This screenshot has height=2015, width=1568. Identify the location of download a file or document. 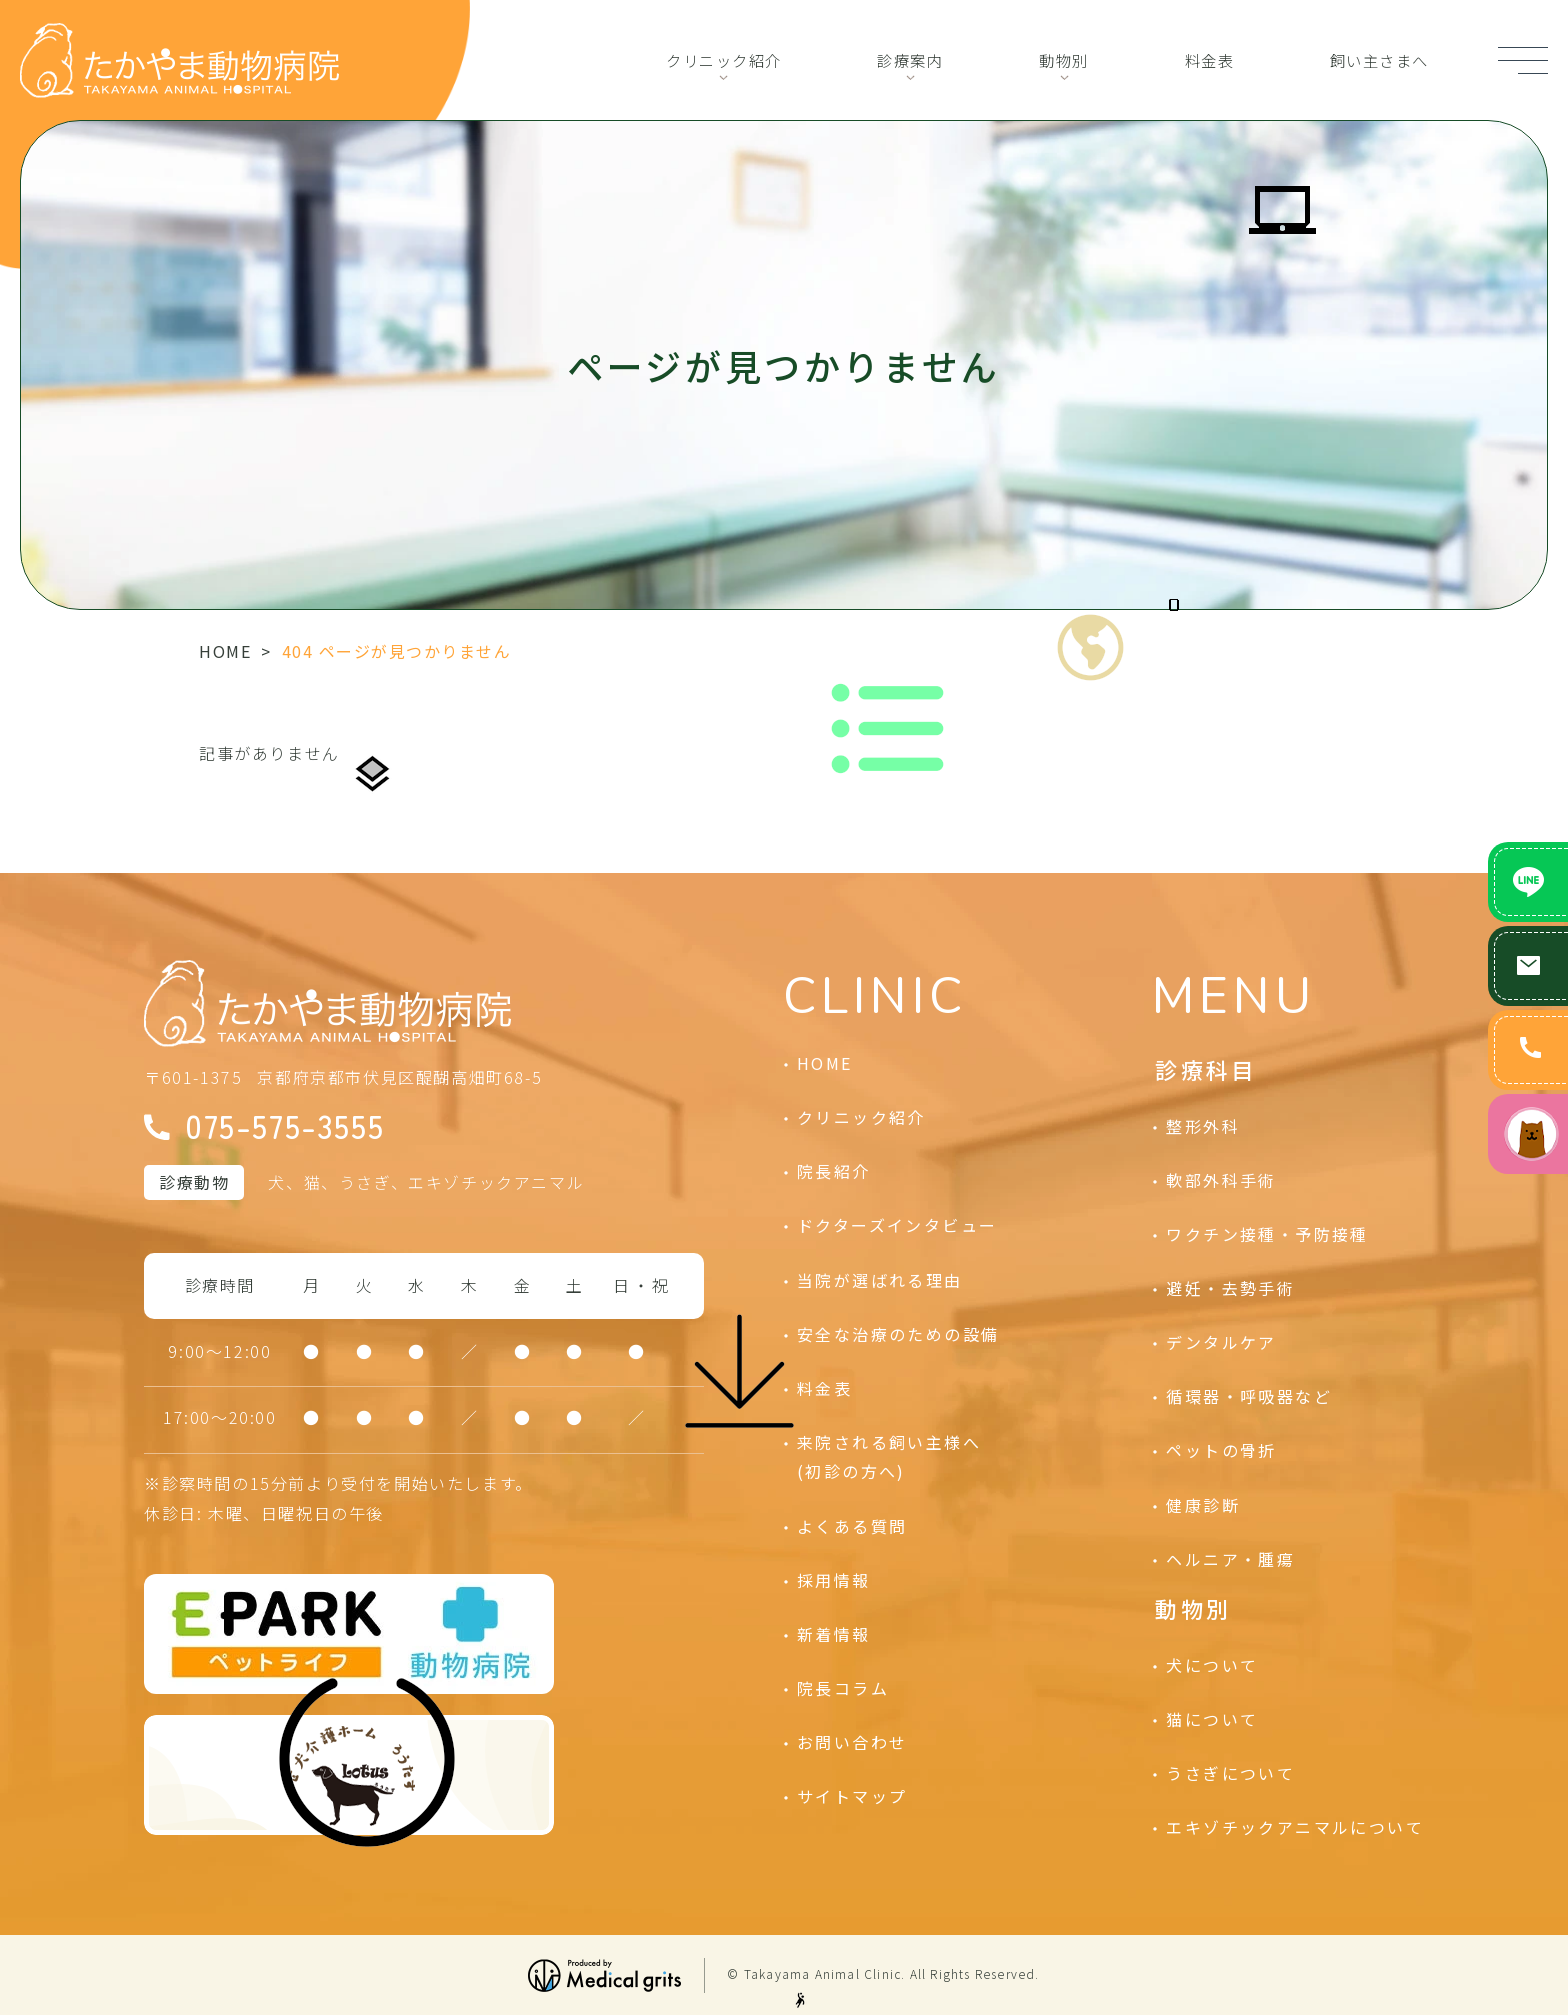
(739, 1373).